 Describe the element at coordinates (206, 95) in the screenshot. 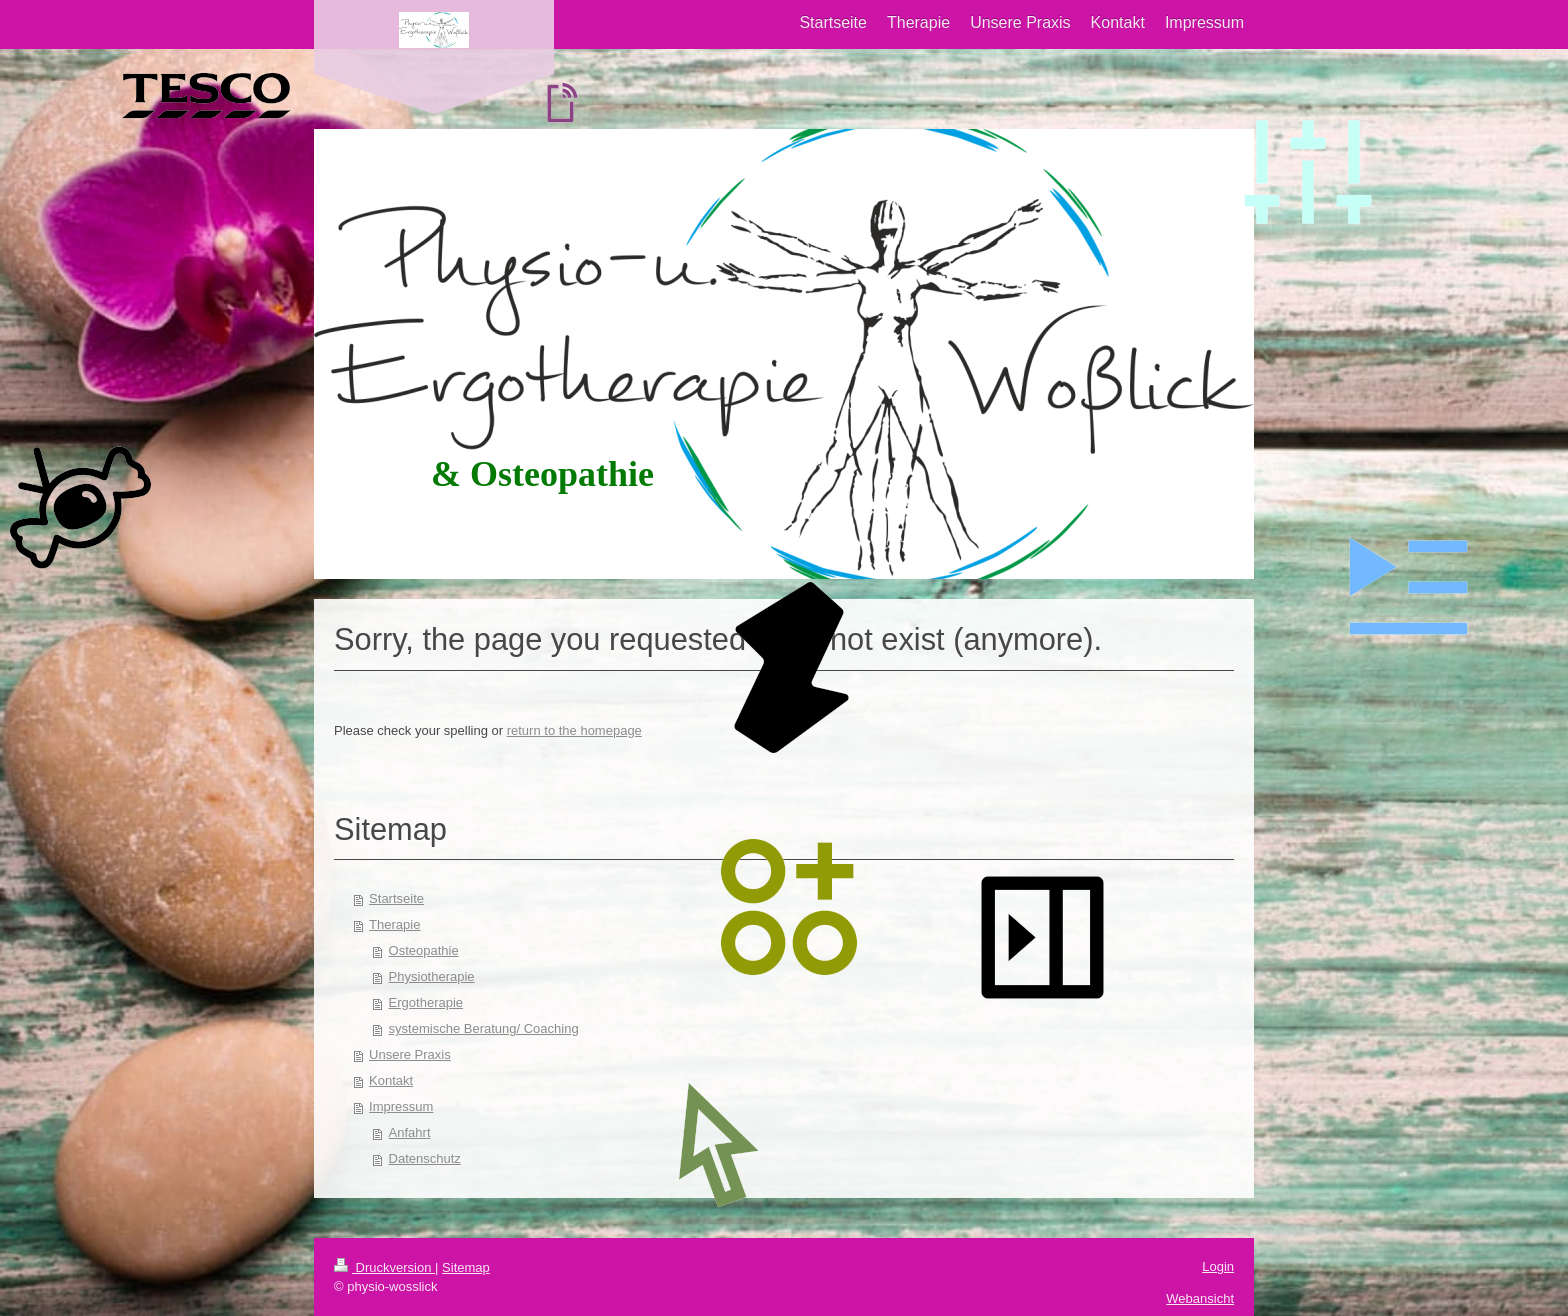

I see `open the Tesco app or website` at that location.